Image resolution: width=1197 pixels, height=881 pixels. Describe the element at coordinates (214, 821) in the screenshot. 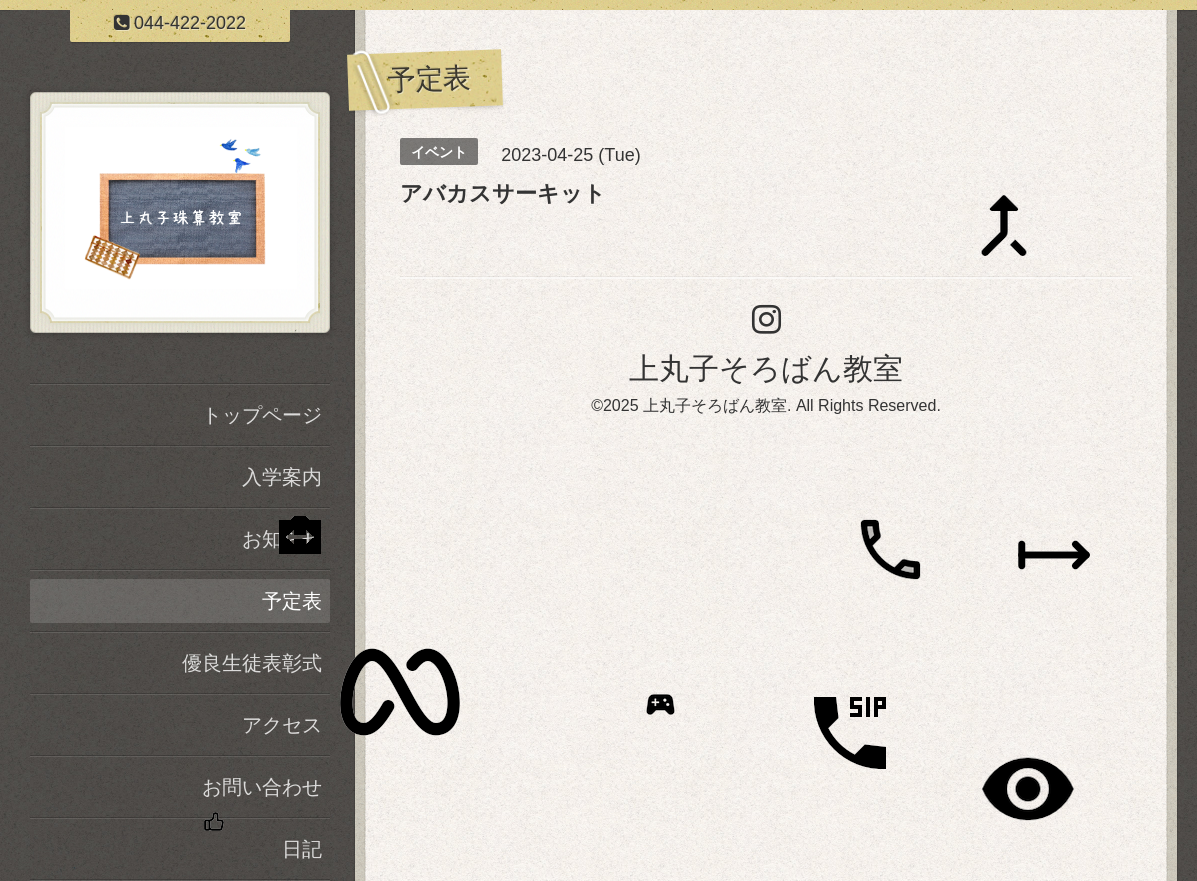

I see `like or upvote content` at that location.